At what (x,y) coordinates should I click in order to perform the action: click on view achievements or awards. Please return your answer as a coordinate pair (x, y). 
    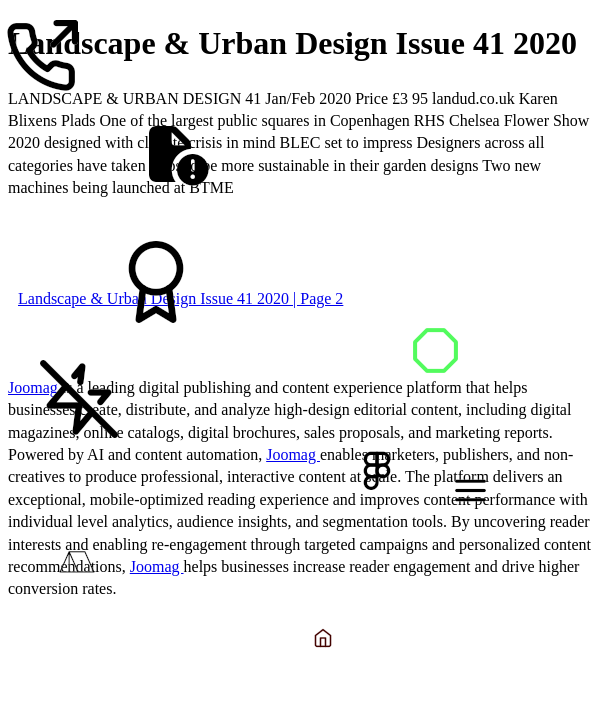
    Looking at the image, I should click on (156, 282).